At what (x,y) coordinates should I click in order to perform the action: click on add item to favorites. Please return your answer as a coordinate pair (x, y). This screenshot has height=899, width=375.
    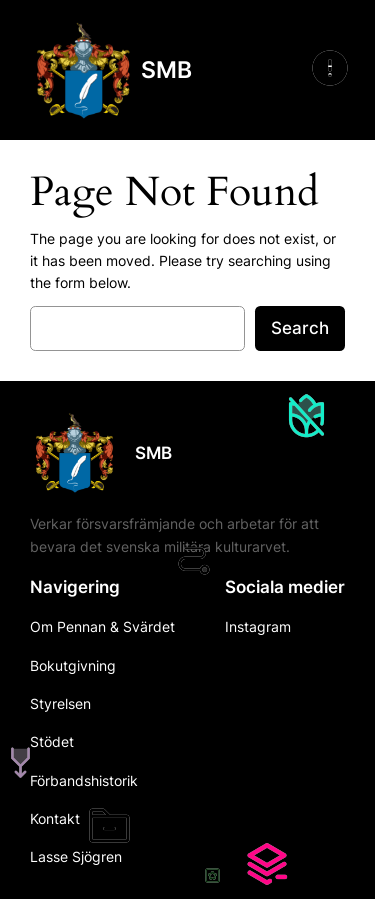
    Looking at the image, I should click on (212, 875).